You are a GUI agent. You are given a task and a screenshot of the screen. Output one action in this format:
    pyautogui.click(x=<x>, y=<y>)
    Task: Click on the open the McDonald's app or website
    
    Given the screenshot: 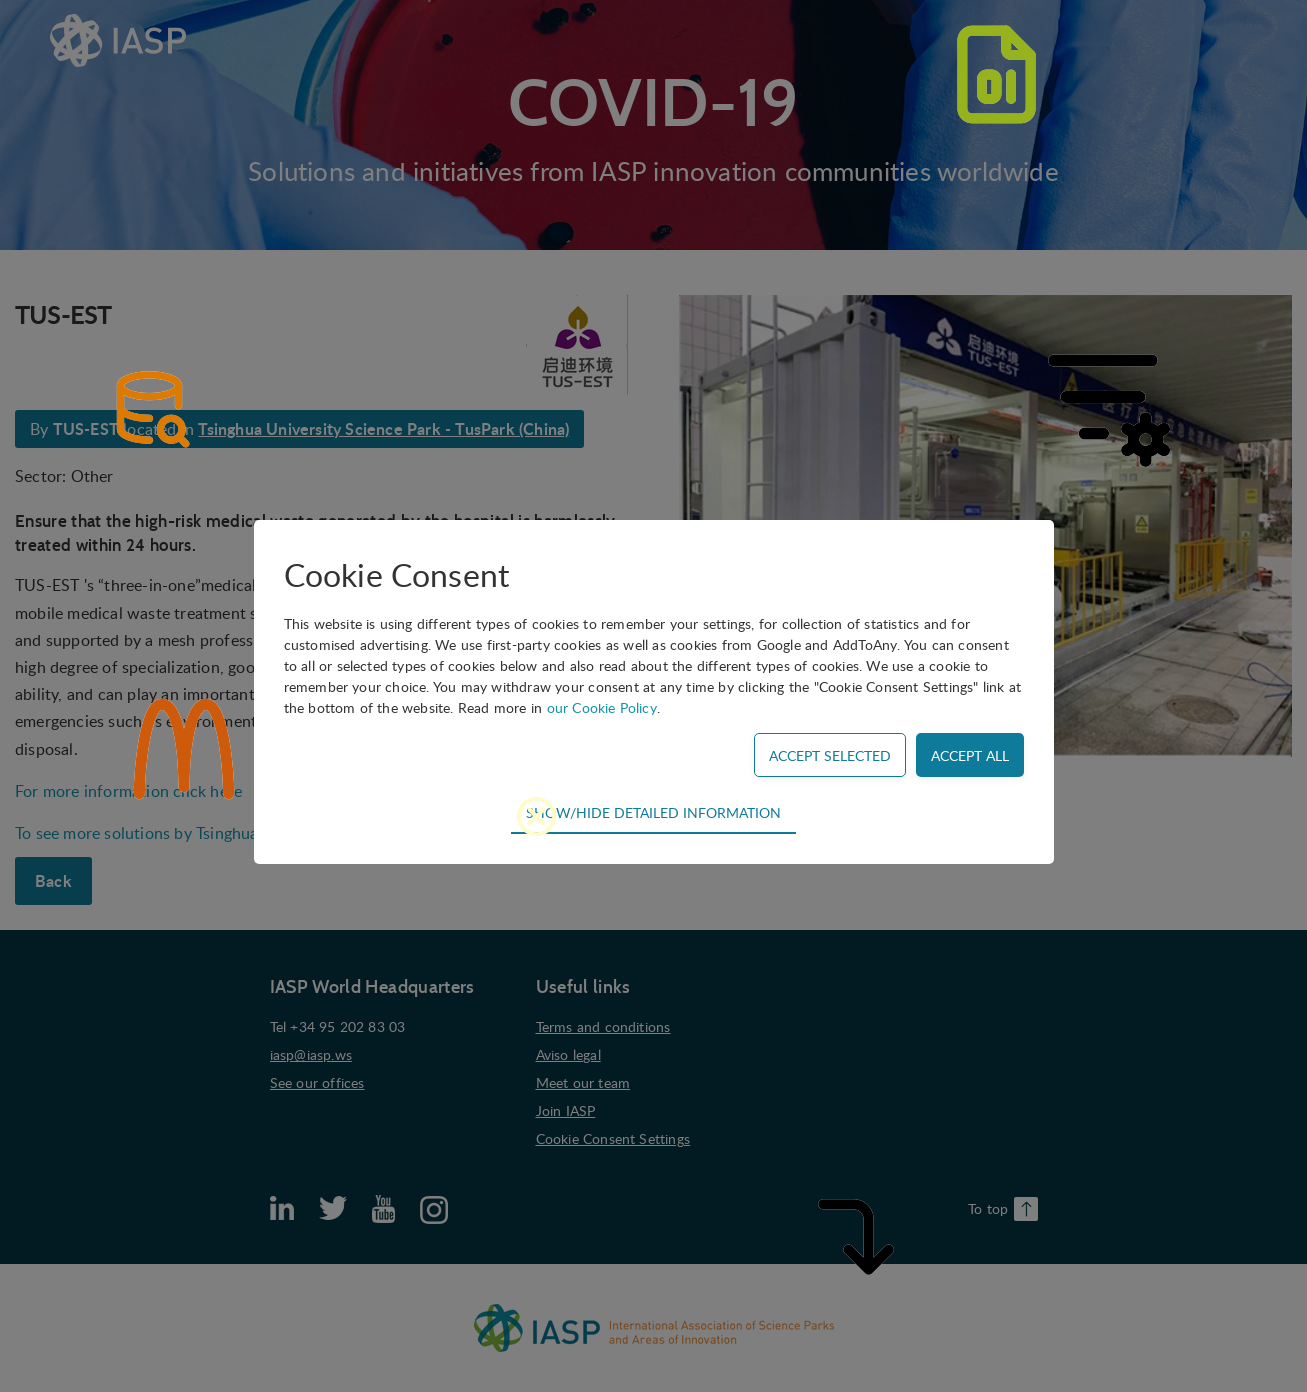 What is the action you would take?
    pyautogui.click(x=184, y=749)
    